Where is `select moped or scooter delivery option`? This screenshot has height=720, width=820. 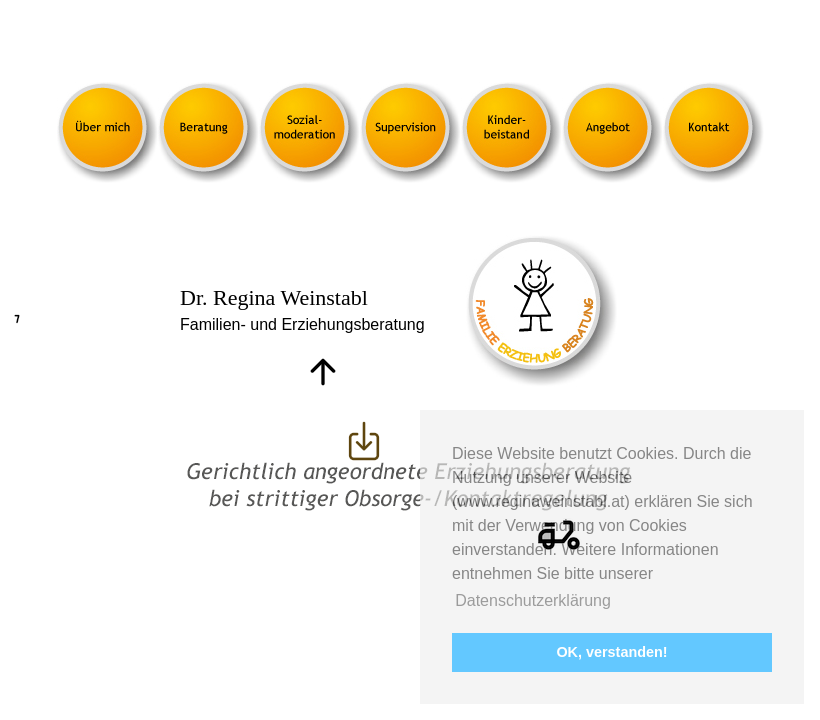 select moped or scooter delivery option is located at coordinates (559, 535).